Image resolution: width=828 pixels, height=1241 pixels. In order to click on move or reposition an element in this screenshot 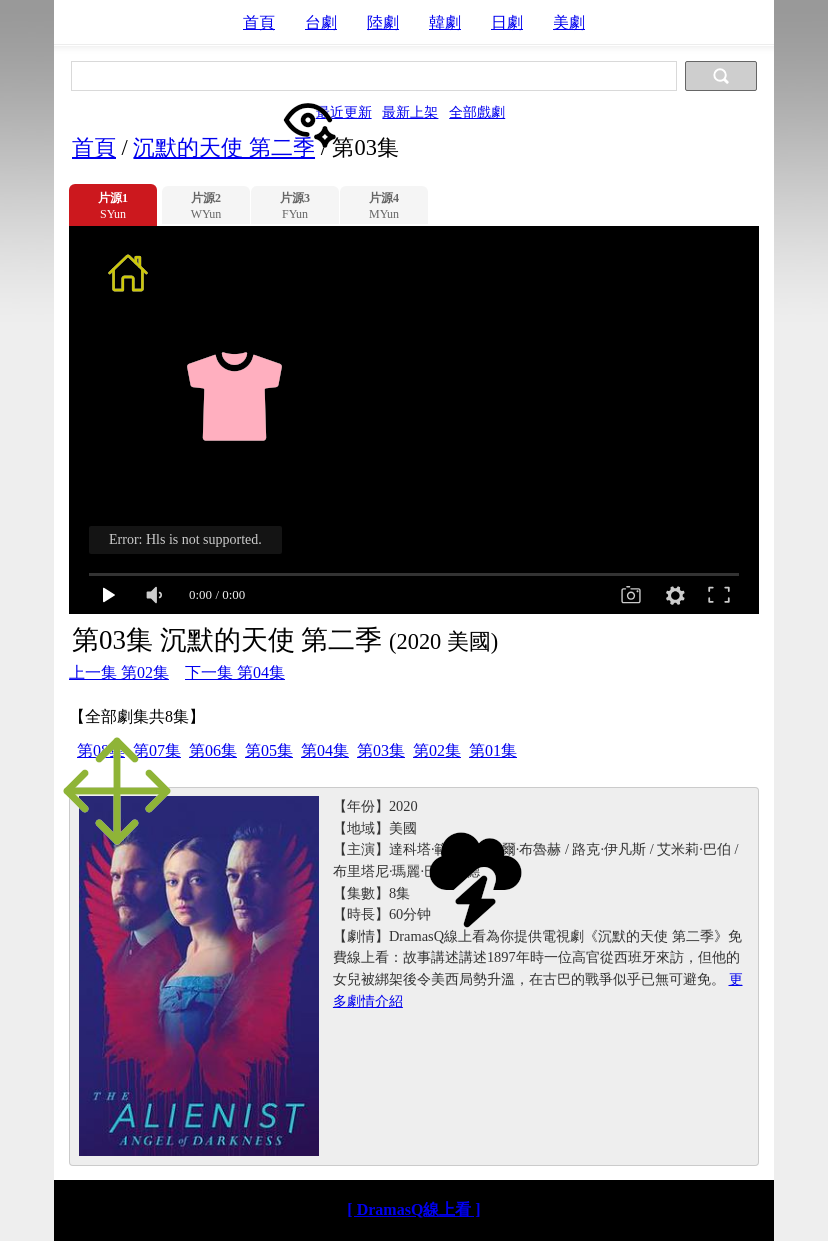, I will do `click(117, 791)`.